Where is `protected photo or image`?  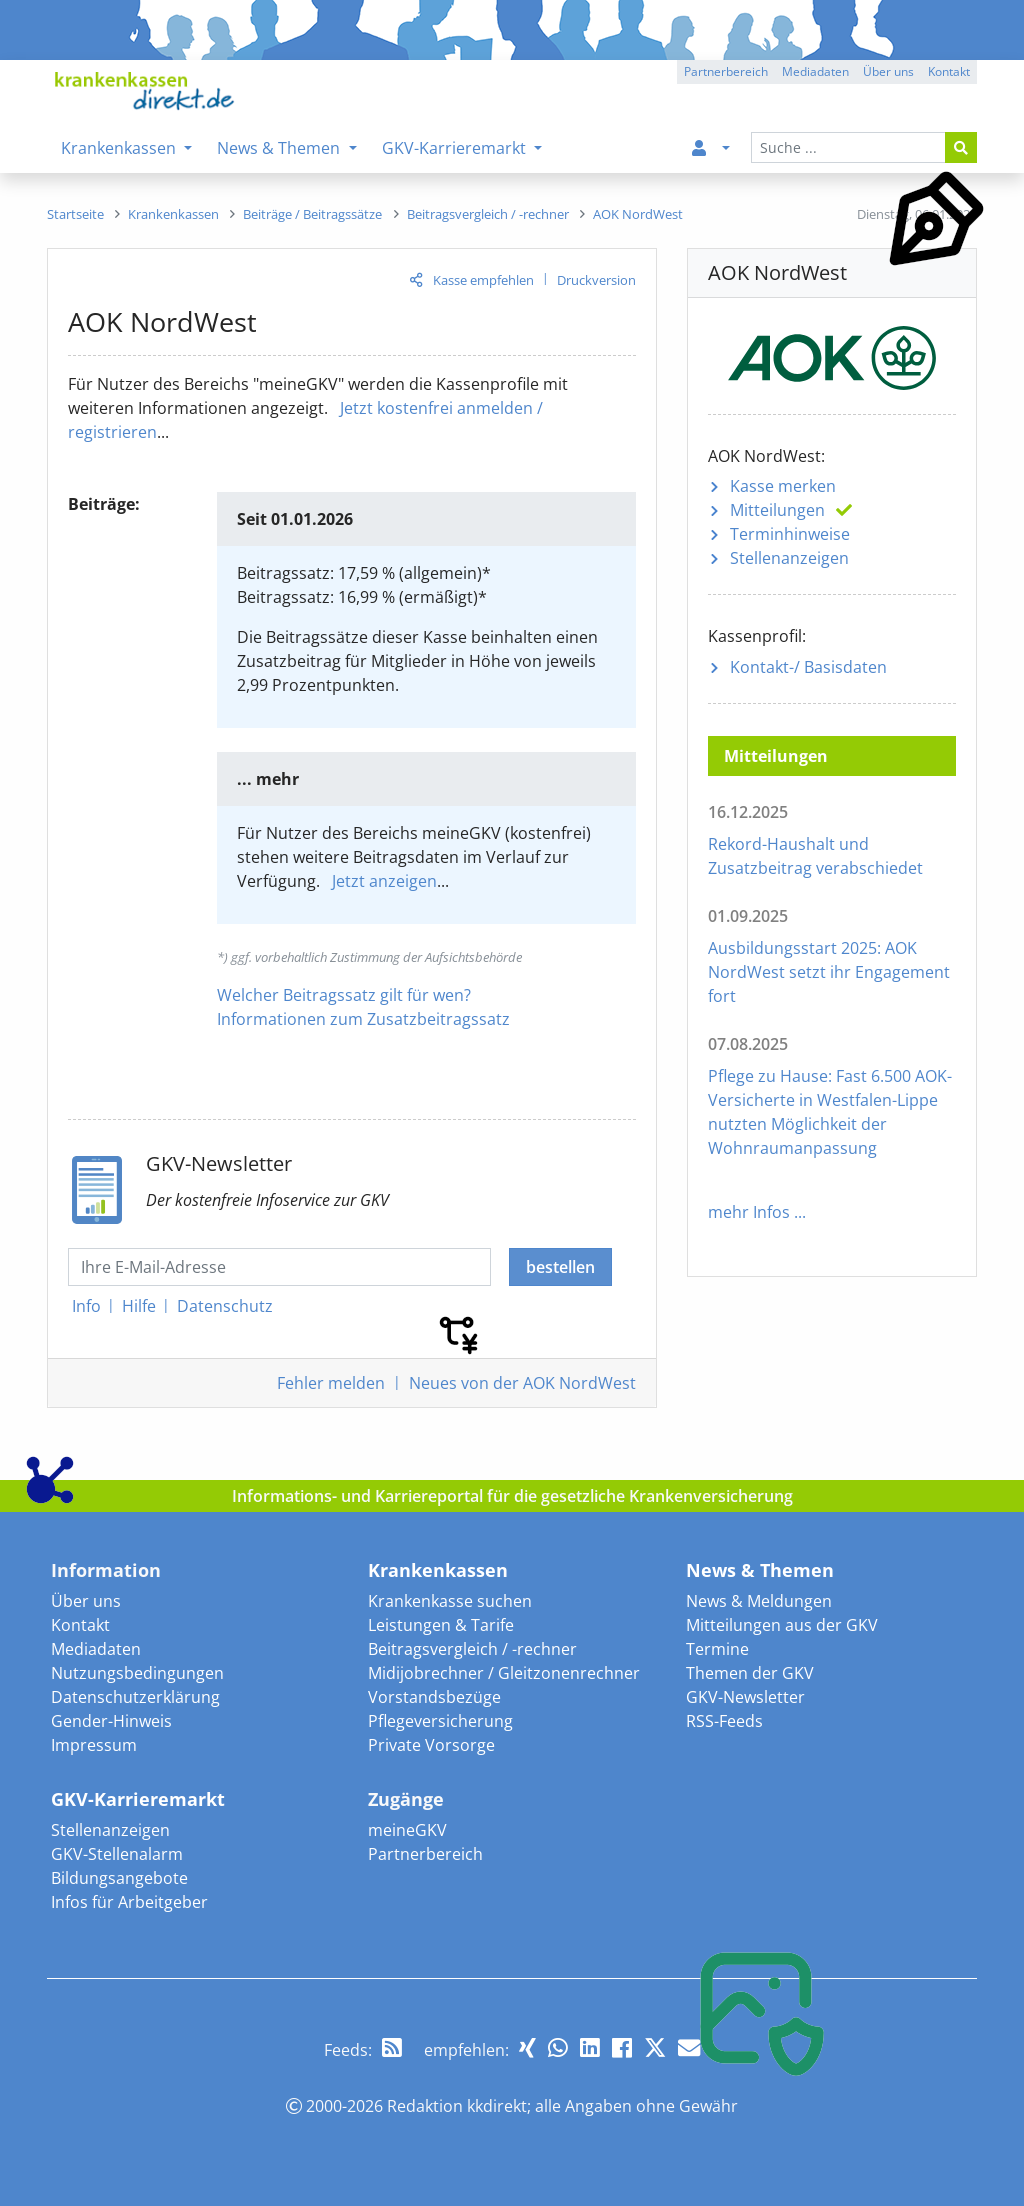
protected photo or image is located at coordinates (756, 2008).